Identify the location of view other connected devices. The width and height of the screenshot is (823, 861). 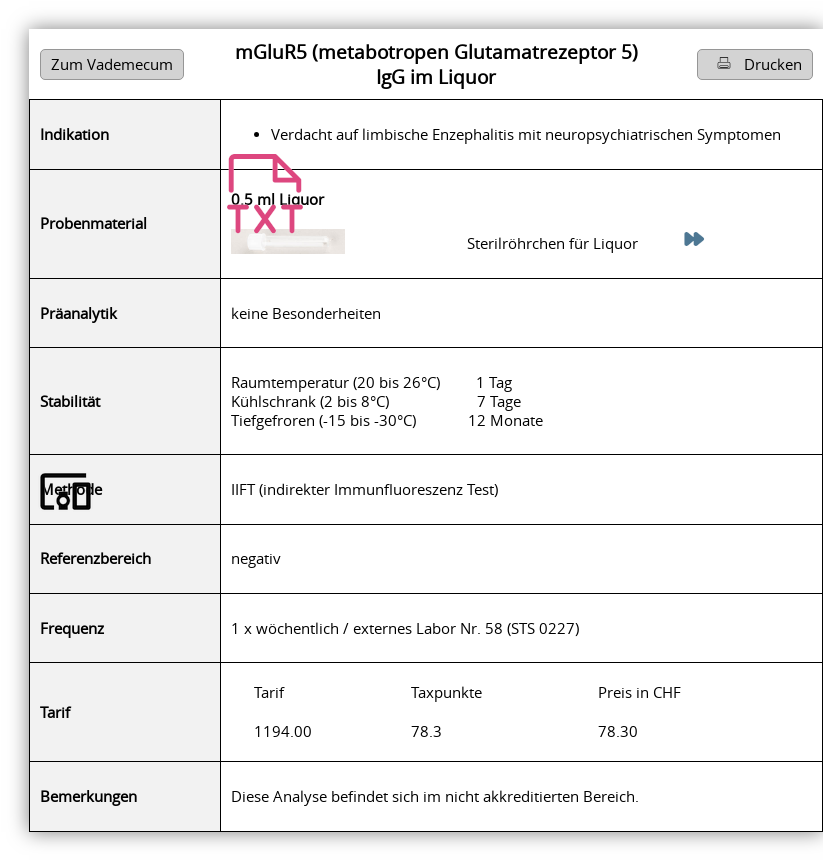
(65, 491).